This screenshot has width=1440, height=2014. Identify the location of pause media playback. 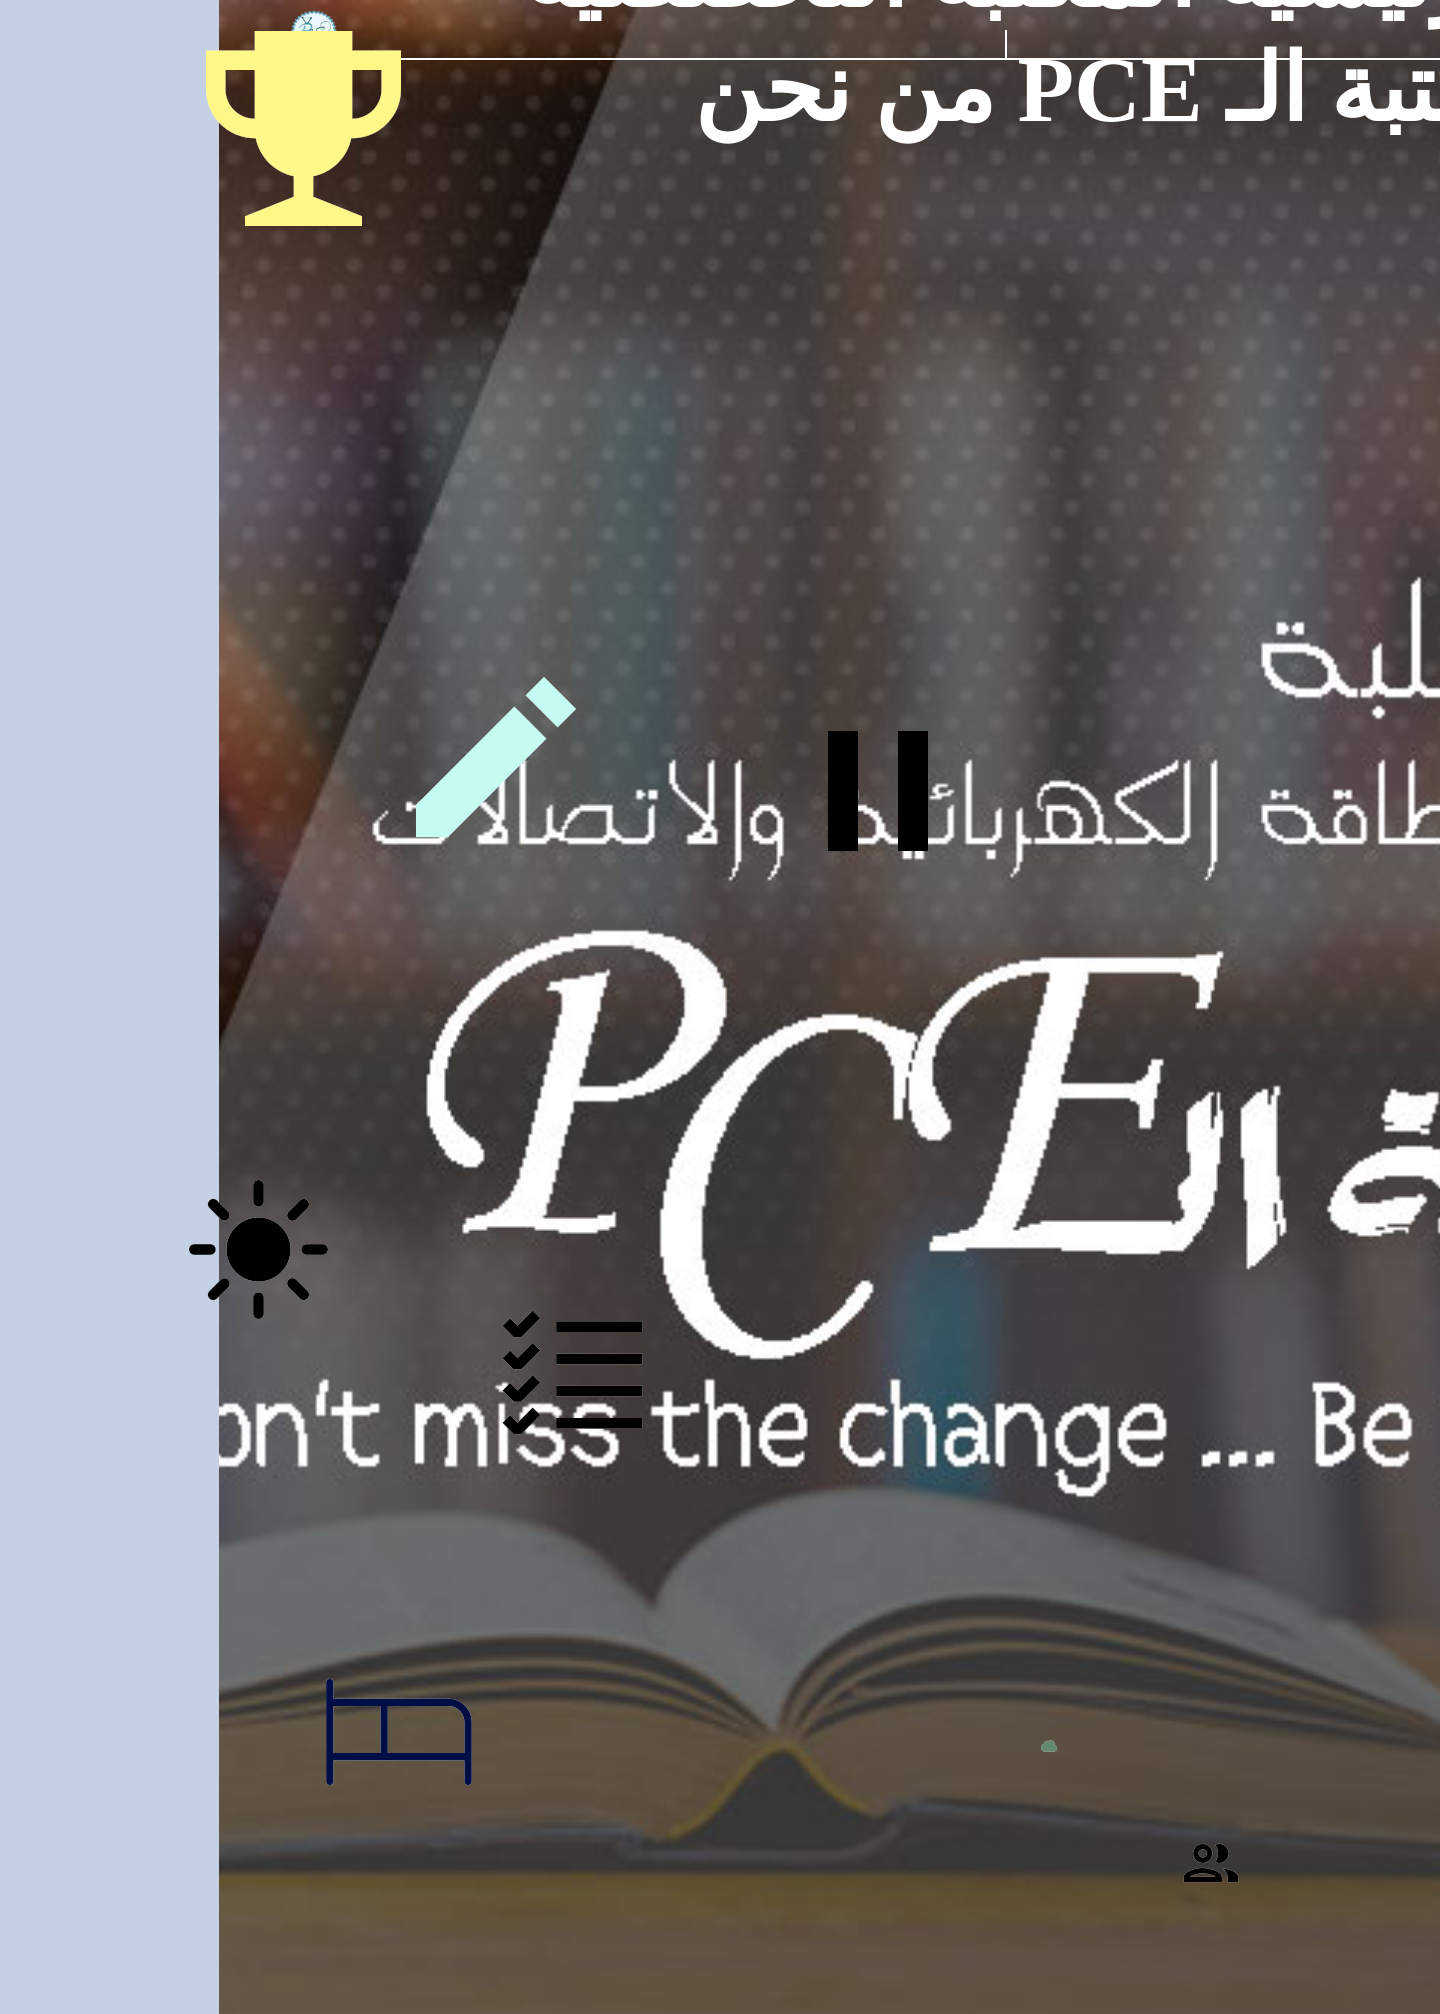
(878, 791).